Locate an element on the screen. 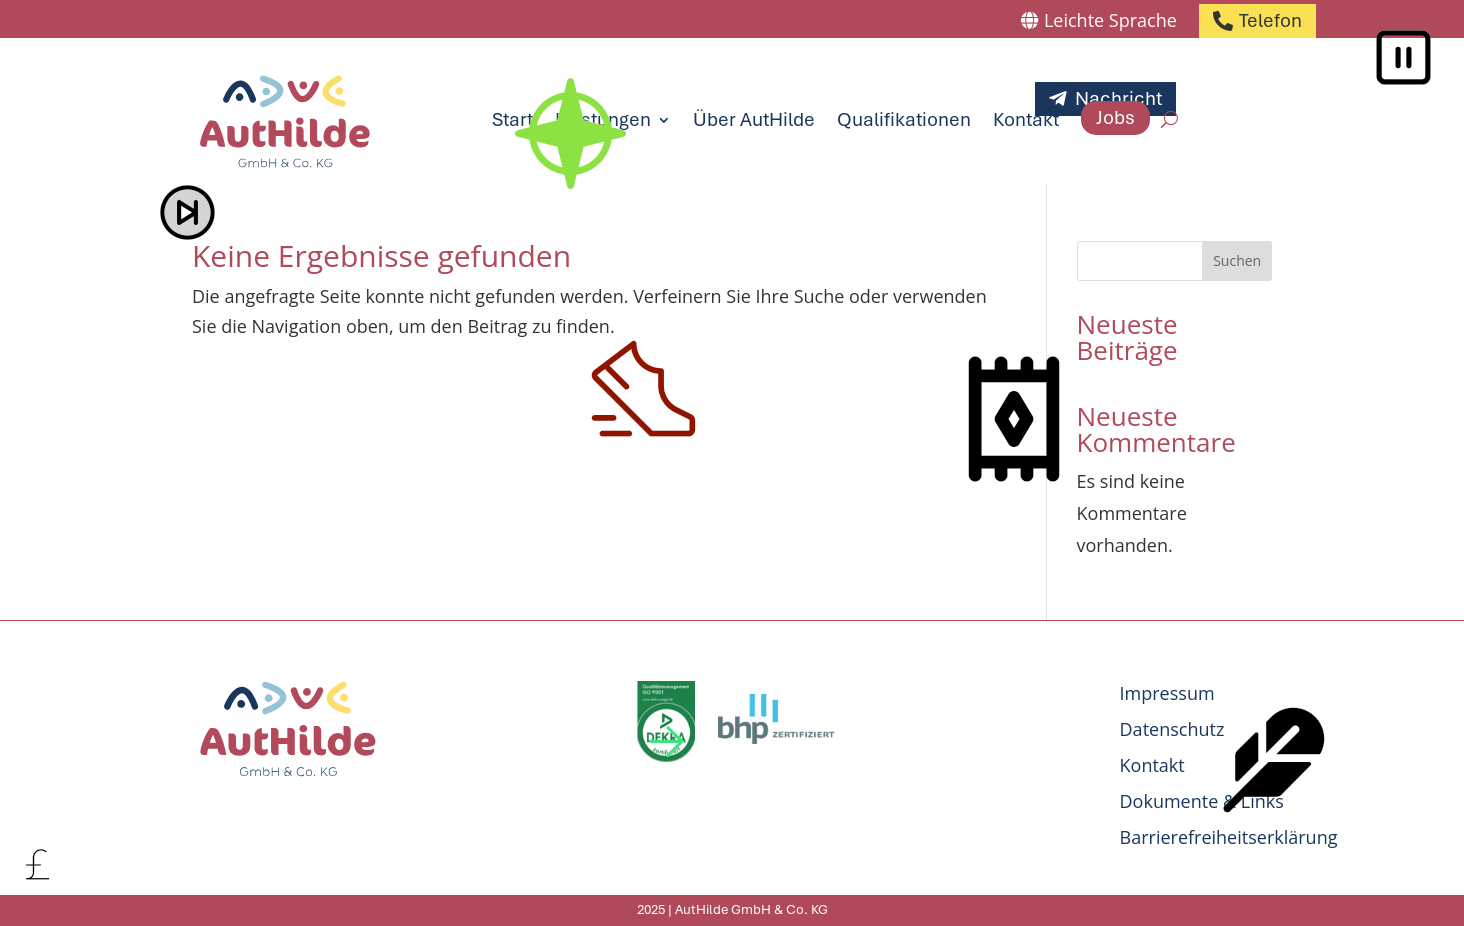 This screenshot has height=926, width=1464. track your running or walking activity is located at coordinates (641, 394).